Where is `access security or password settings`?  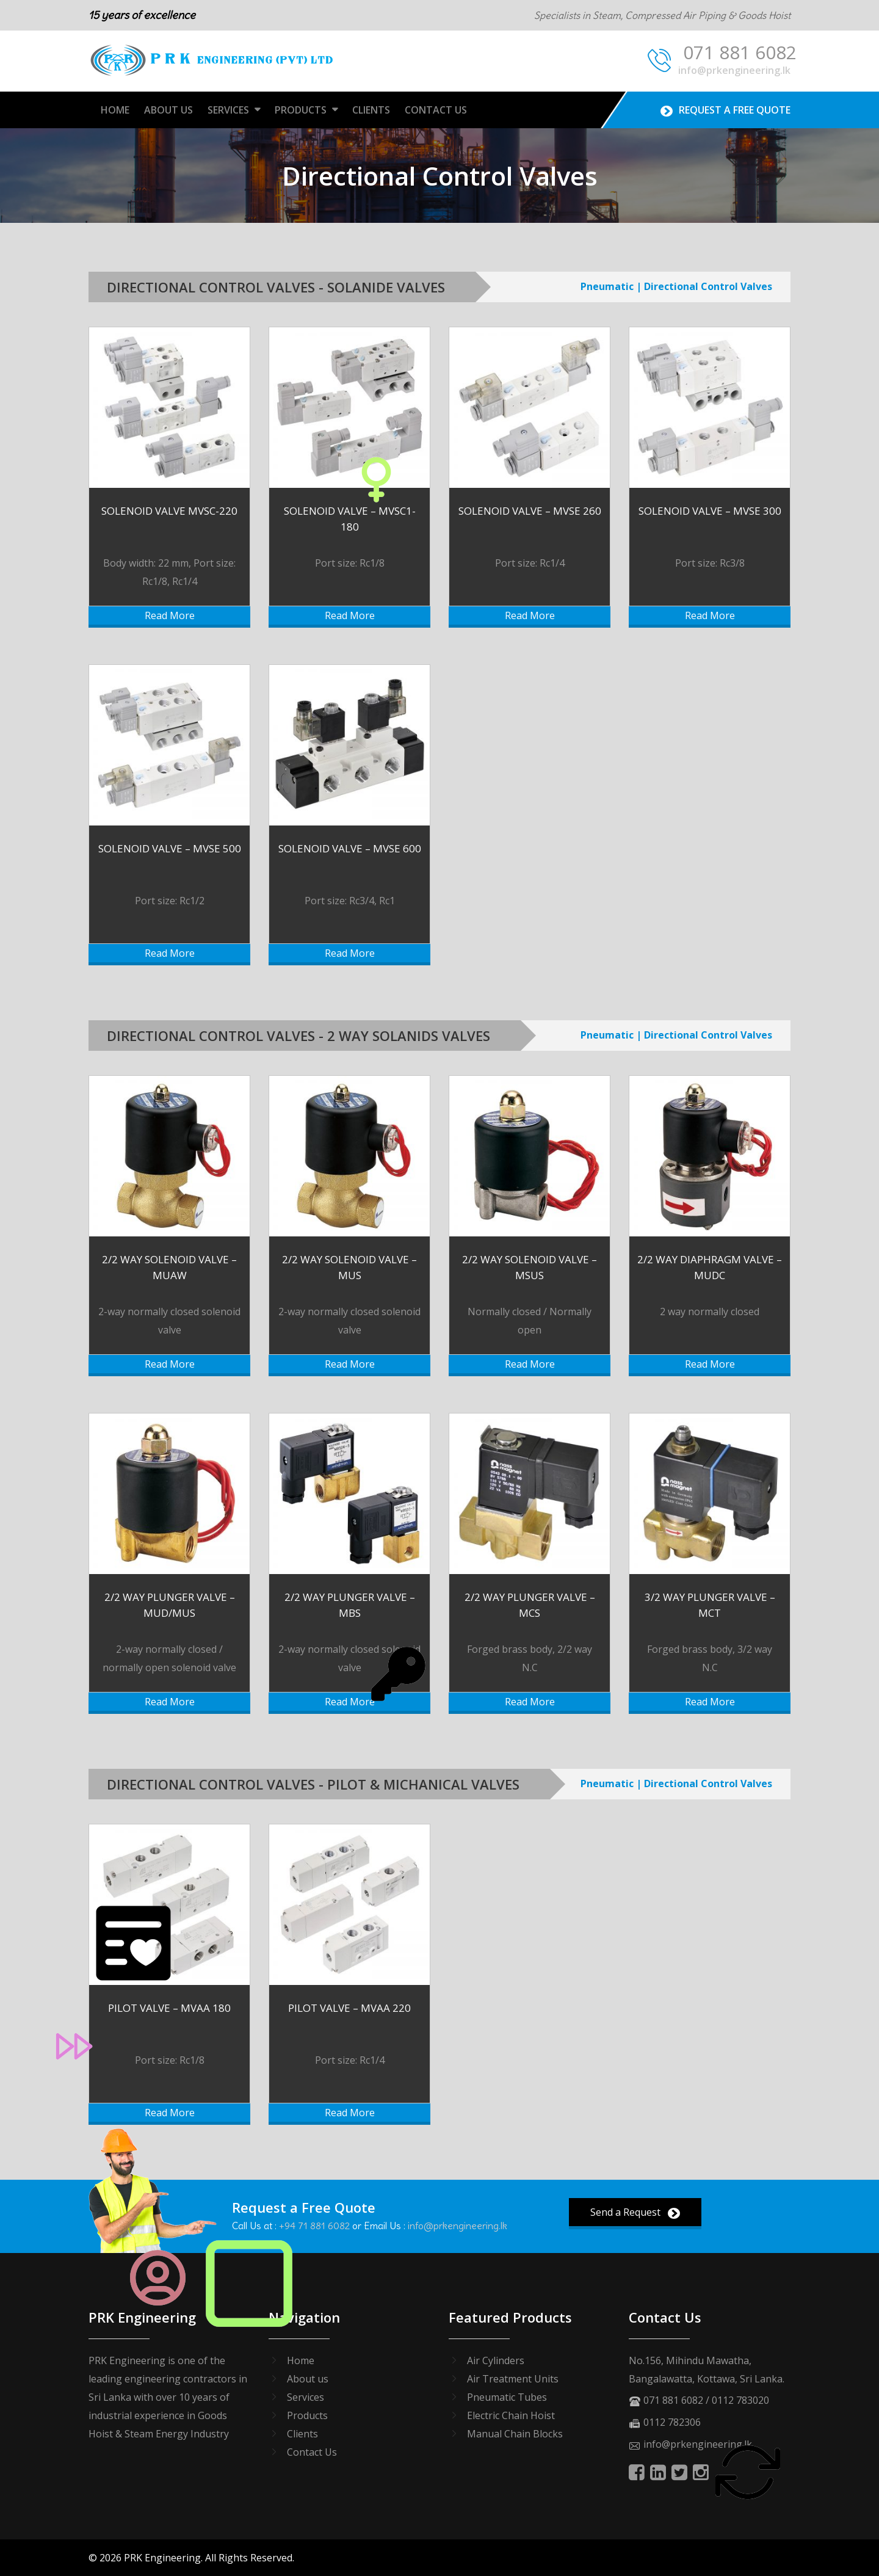 access security or password settings is located at coordinates (398, 1674).